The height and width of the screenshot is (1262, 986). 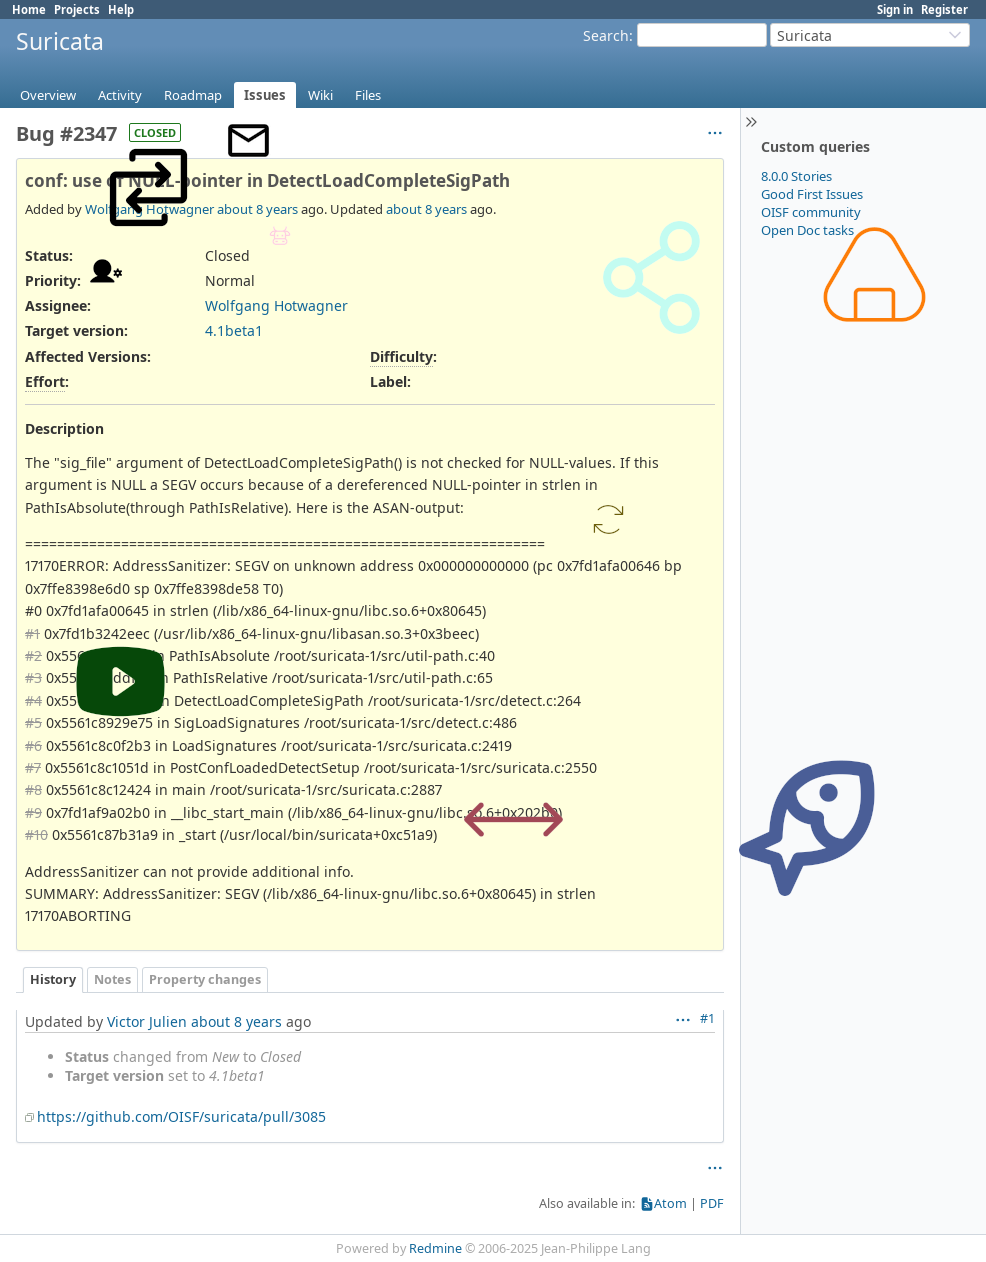 What do you see at coordinates (280, 236) in the screenshot?
I see `browse farm or agriculture related content` at bounding box center [280, 236].